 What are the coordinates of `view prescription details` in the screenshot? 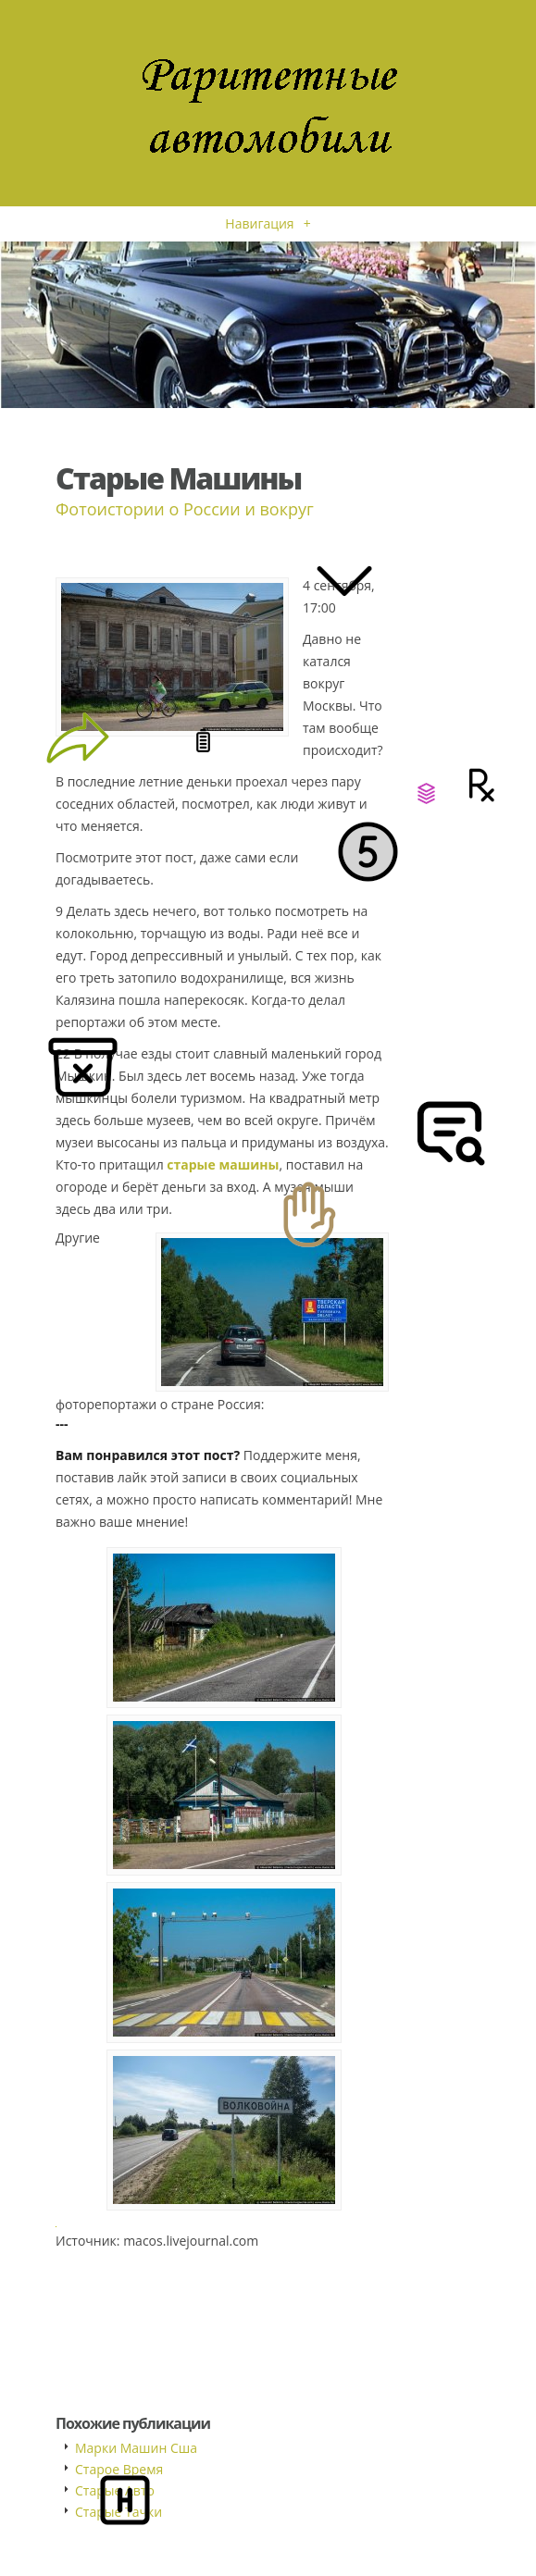 It's located at (480, 785).